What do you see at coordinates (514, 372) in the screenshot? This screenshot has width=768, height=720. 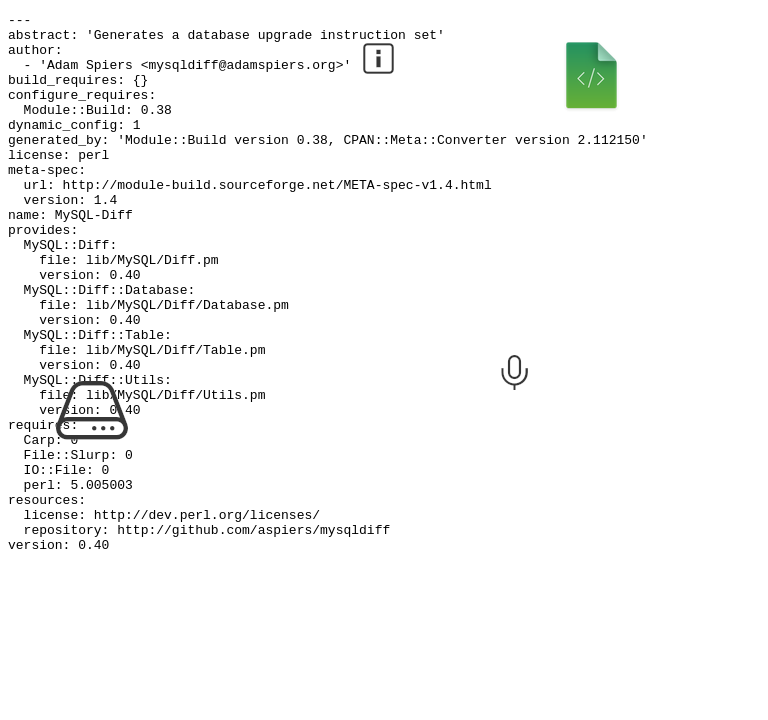 I see `access microphone settings` at bounding box center [514, 372].